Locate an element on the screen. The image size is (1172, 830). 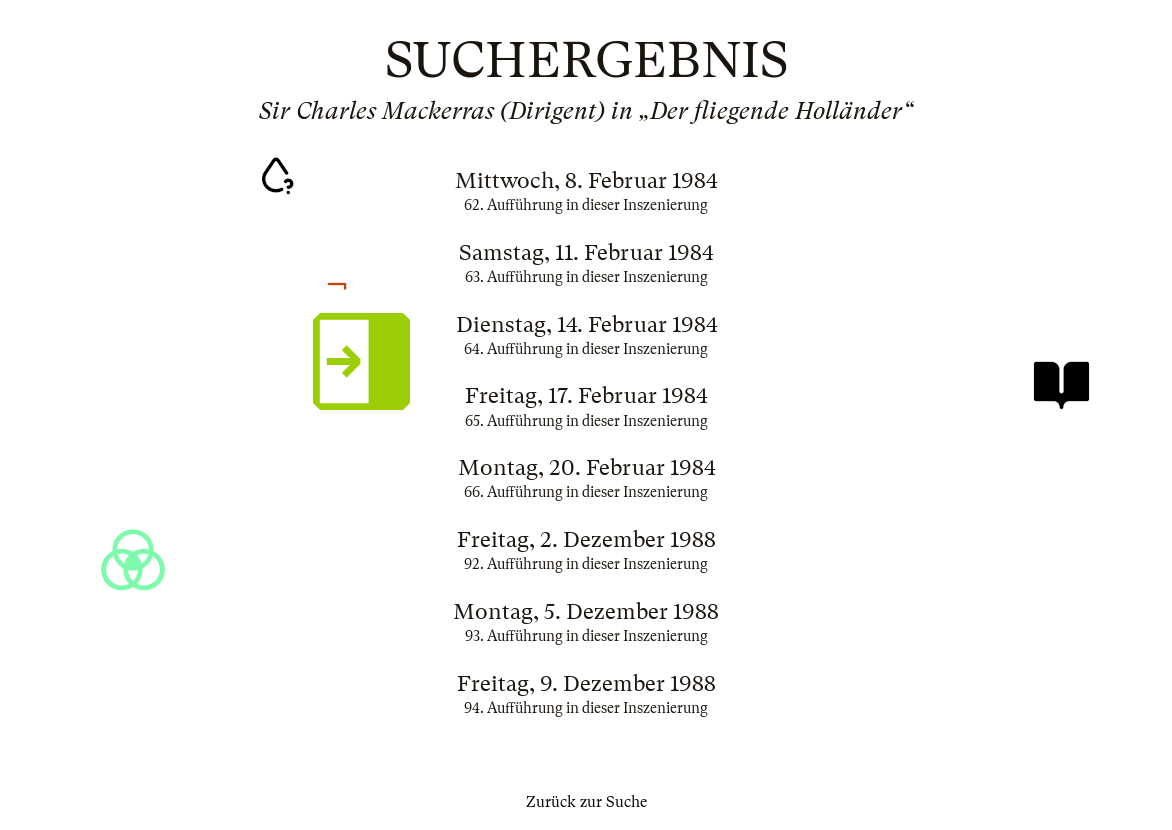
shows overlapping or intersecting data sets is located at coordinates (133, 561).